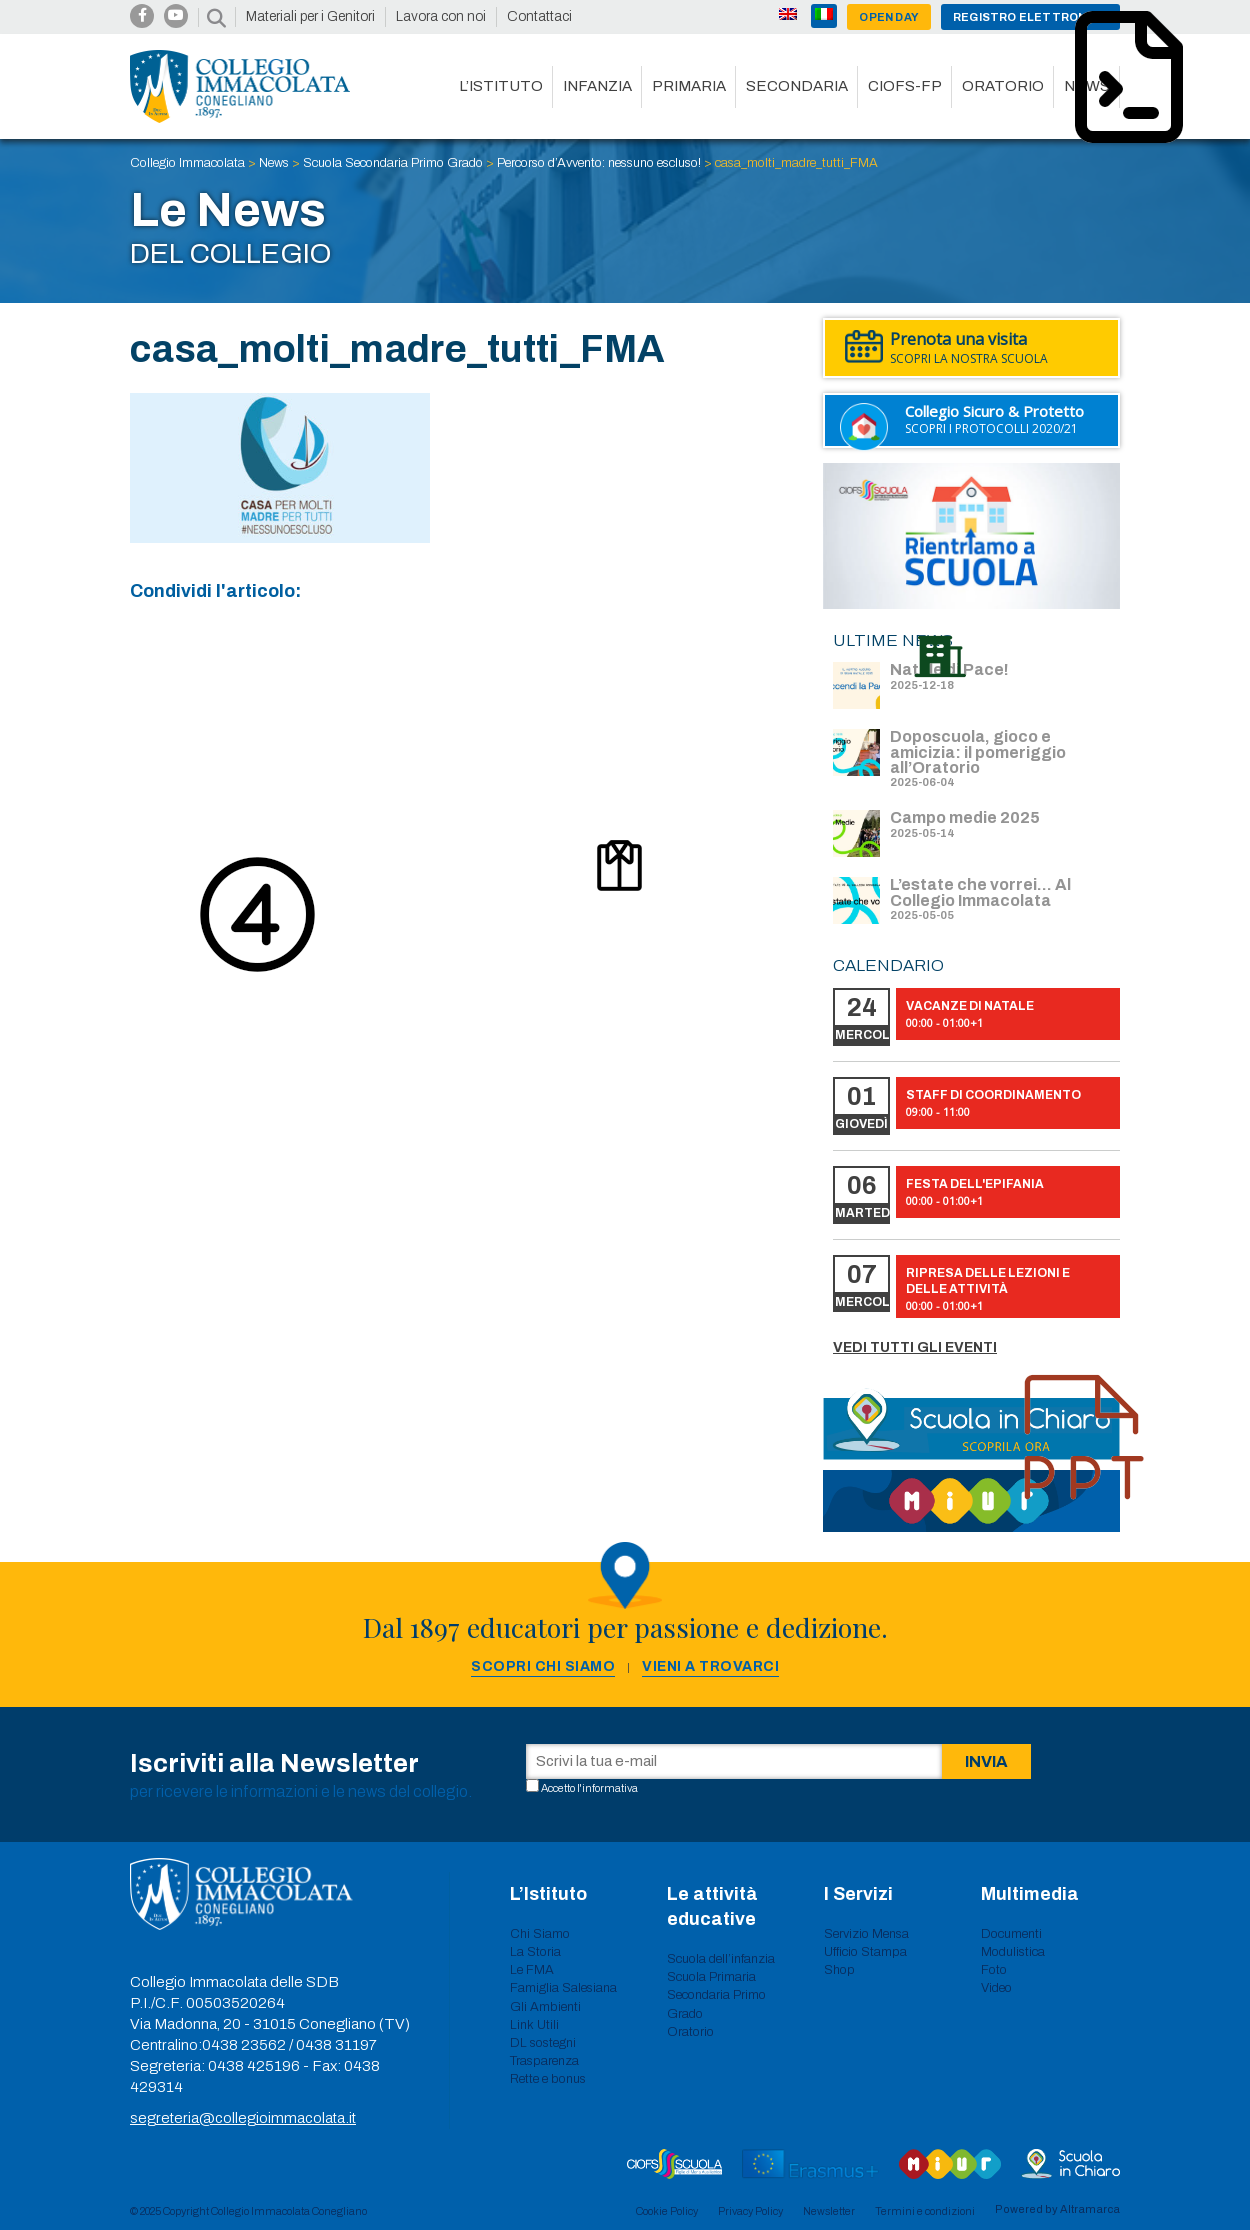 The height and width of the screenshot is (2230, 1250). Describe the element at coordinates (938, 656) in the screenshot. I see `view office or workplace location` at that location.